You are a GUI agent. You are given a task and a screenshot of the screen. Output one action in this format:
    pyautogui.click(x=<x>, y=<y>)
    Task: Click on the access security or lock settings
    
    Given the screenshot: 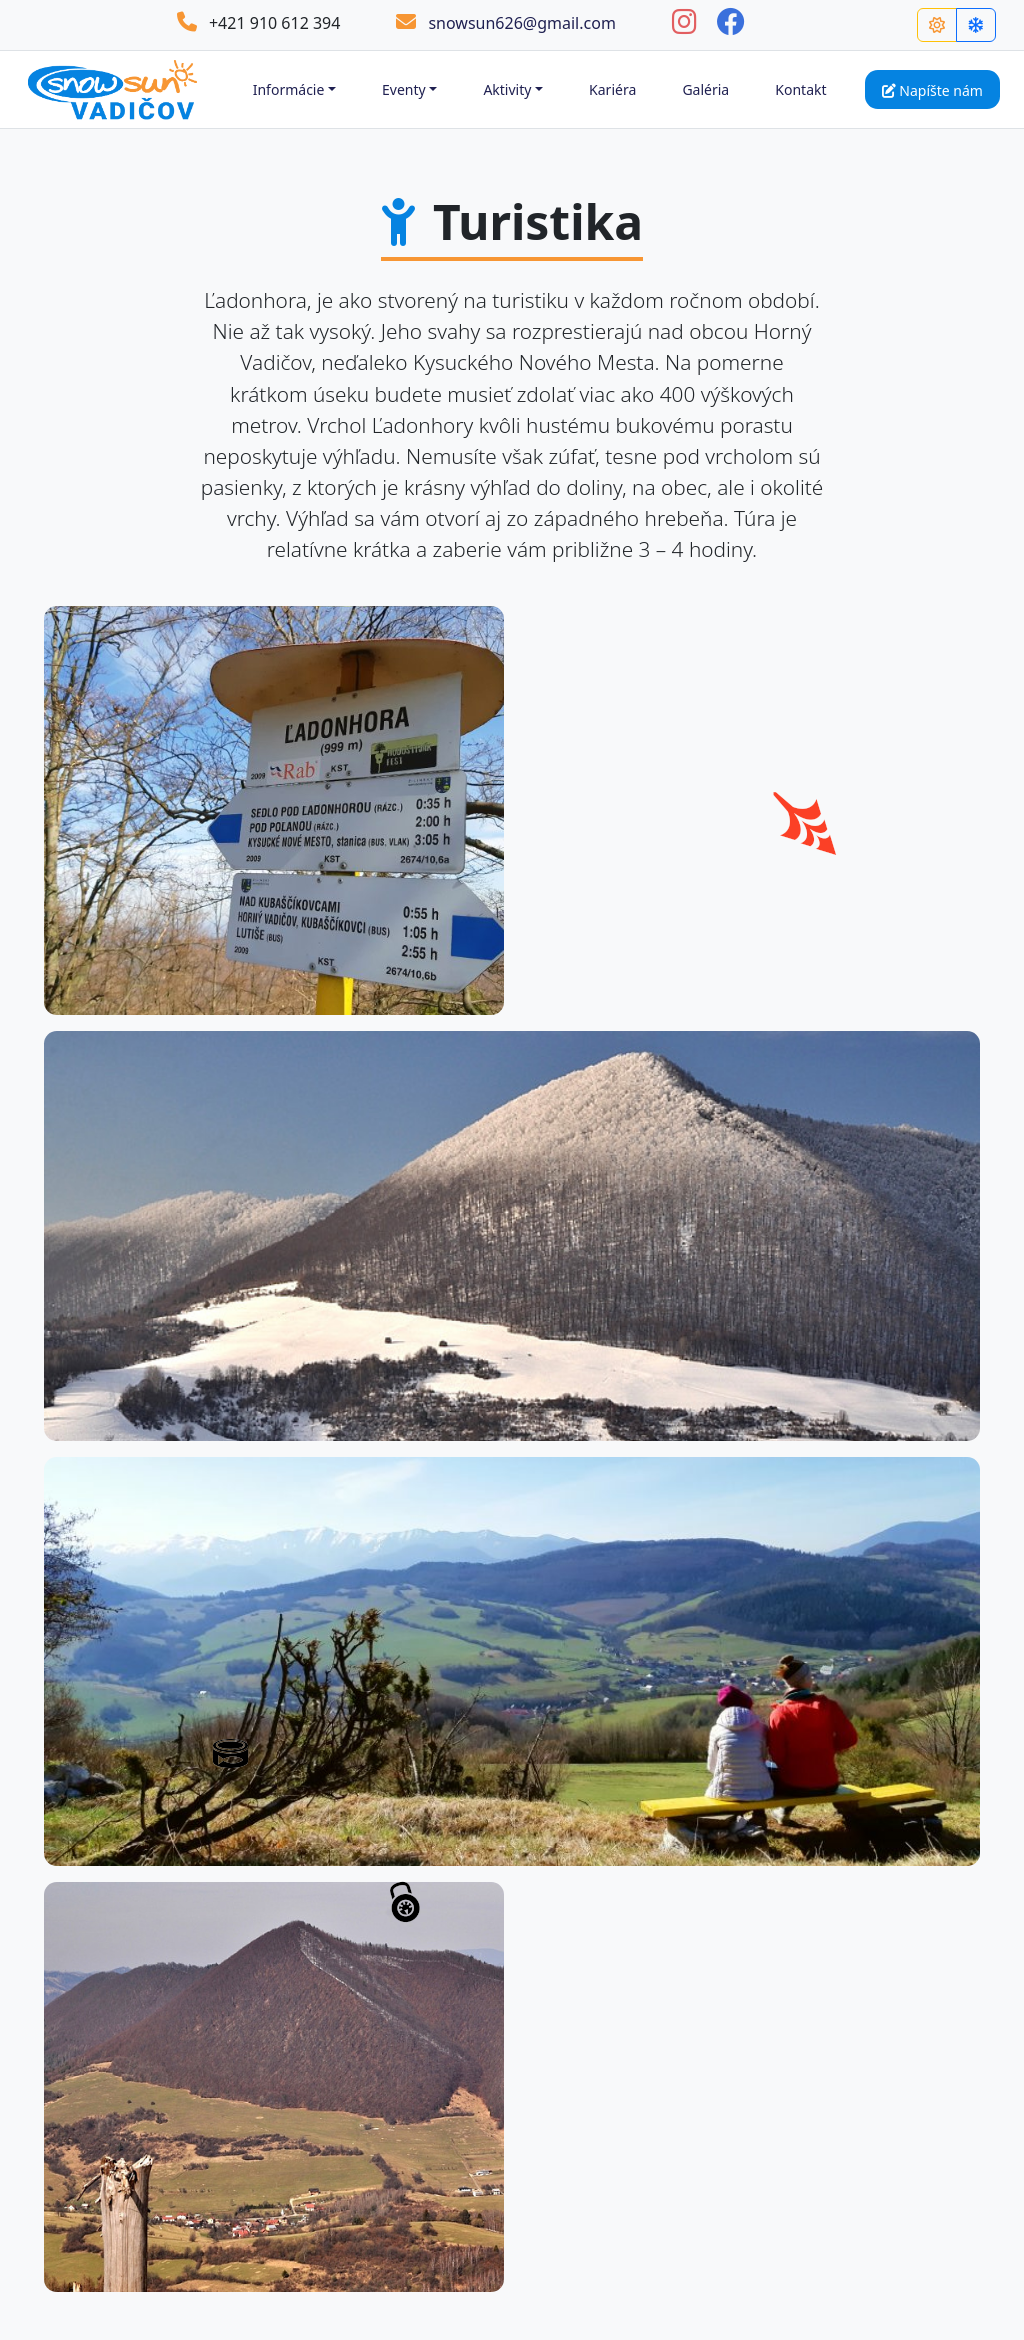 What is the action you would take?
    pyautogui.click(x=404, y=1902)
    